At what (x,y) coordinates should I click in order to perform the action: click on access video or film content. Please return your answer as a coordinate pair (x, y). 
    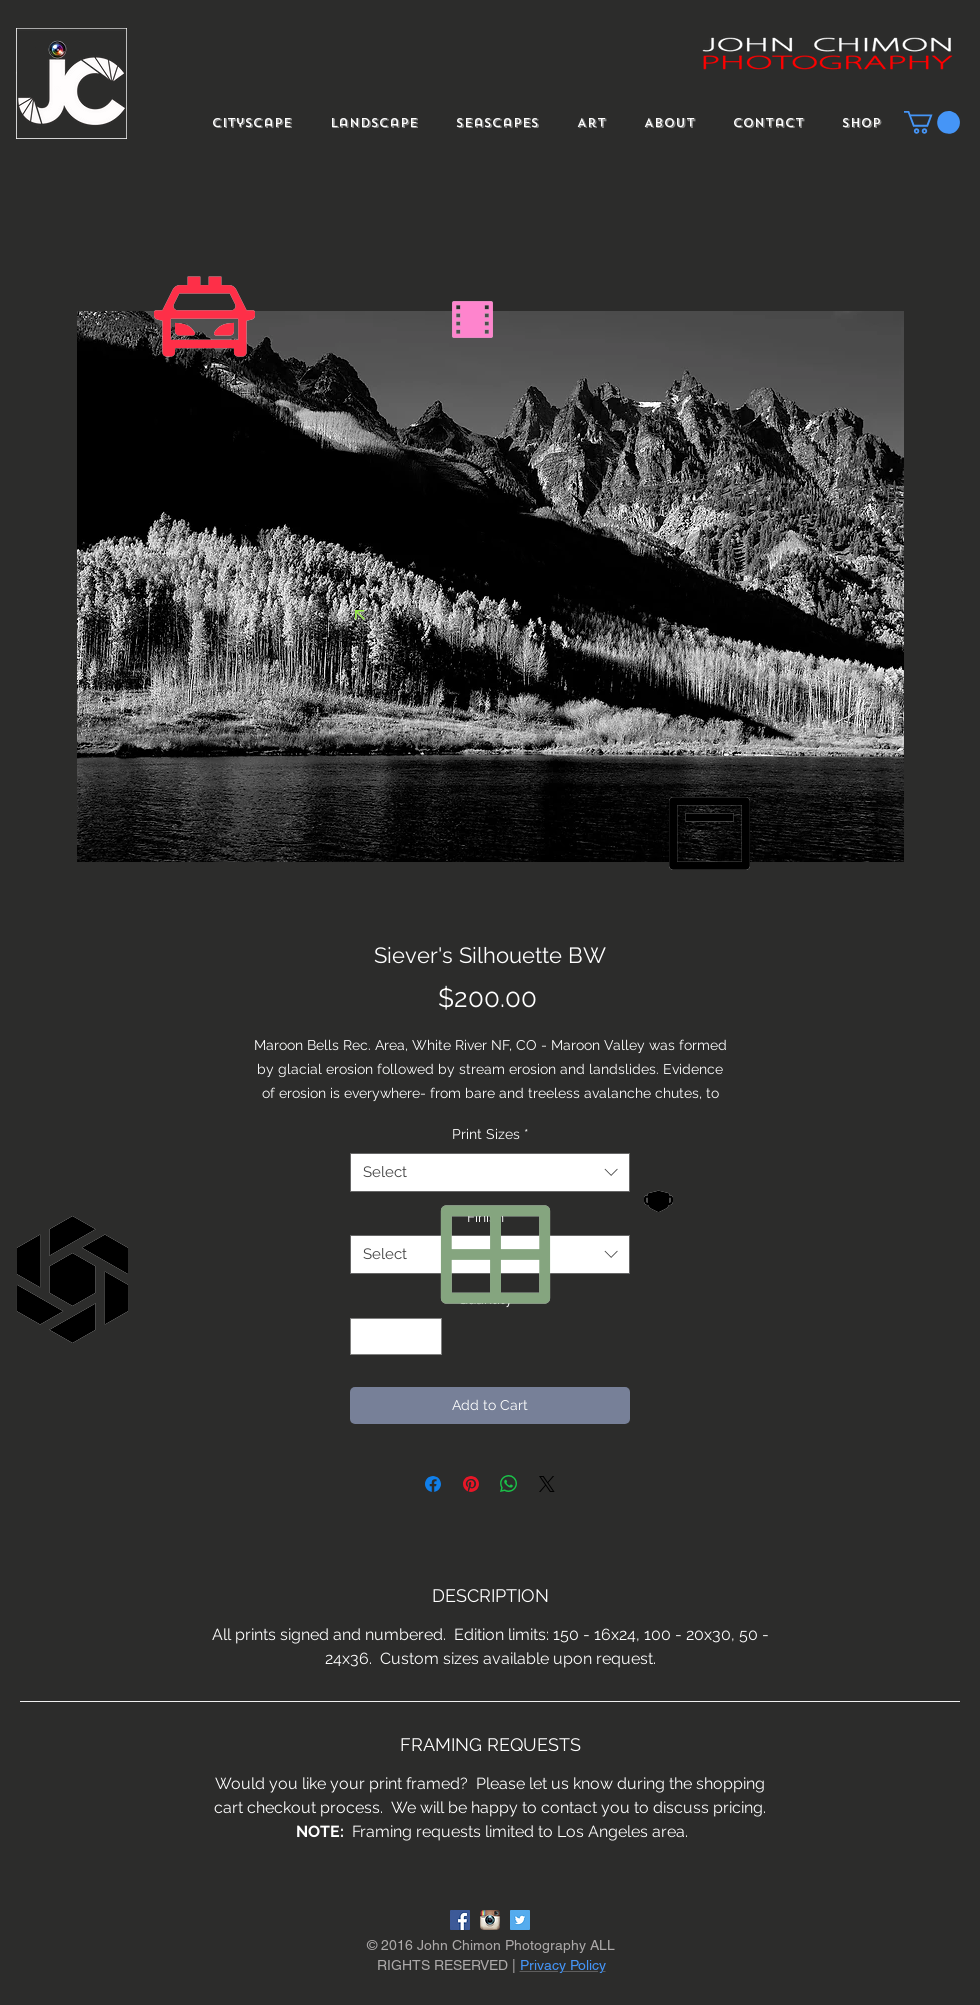
    Looking at the image, I should click on (472, 319).